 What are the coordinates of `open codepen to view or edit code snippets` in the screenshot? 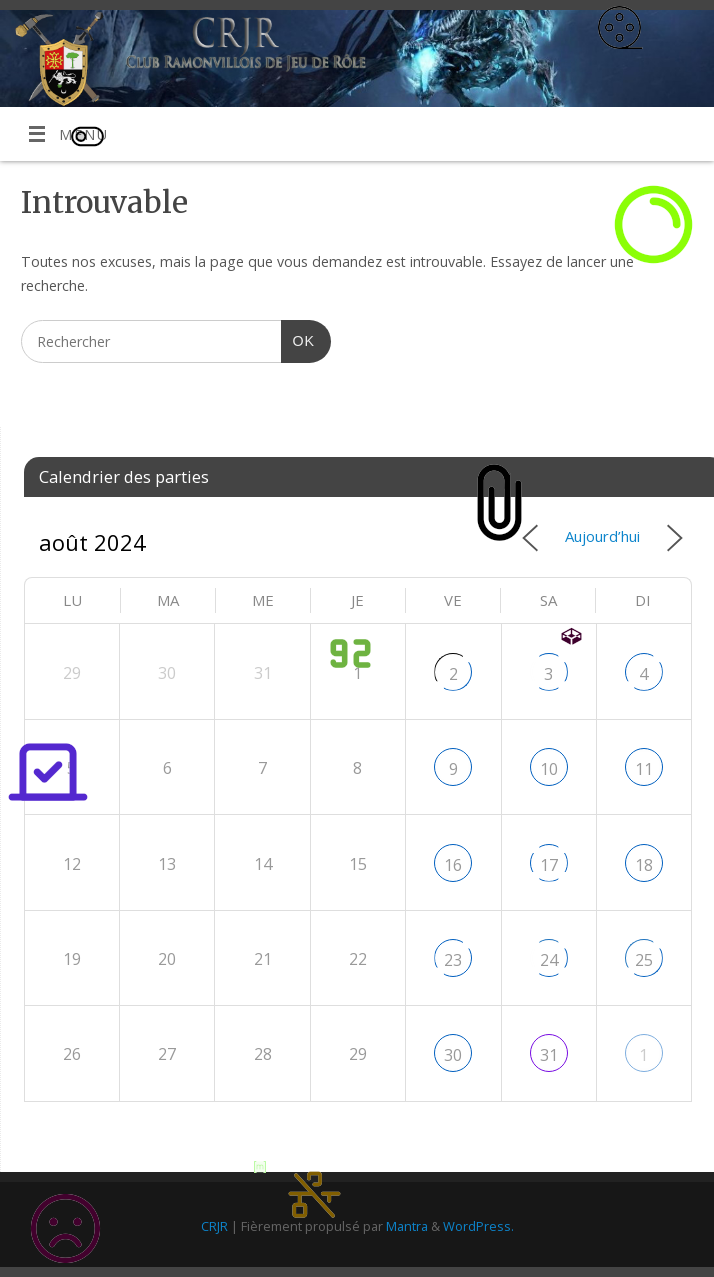 It's located at (571, 636).